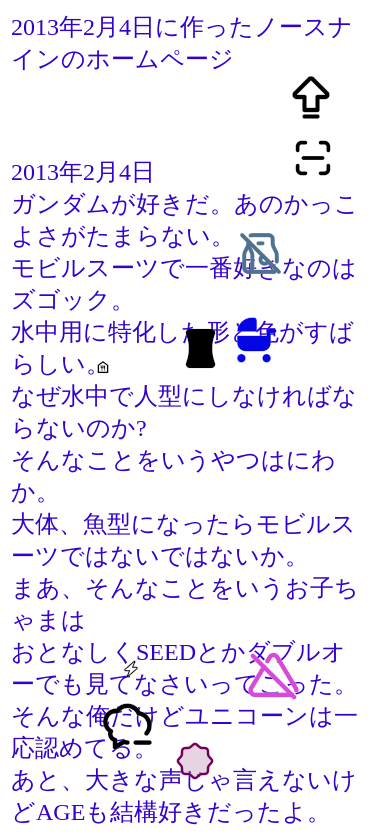  Describe the element at coordinates (131, 669) in the screenshot. I see `indicates a quick action or shortcut` at that location.